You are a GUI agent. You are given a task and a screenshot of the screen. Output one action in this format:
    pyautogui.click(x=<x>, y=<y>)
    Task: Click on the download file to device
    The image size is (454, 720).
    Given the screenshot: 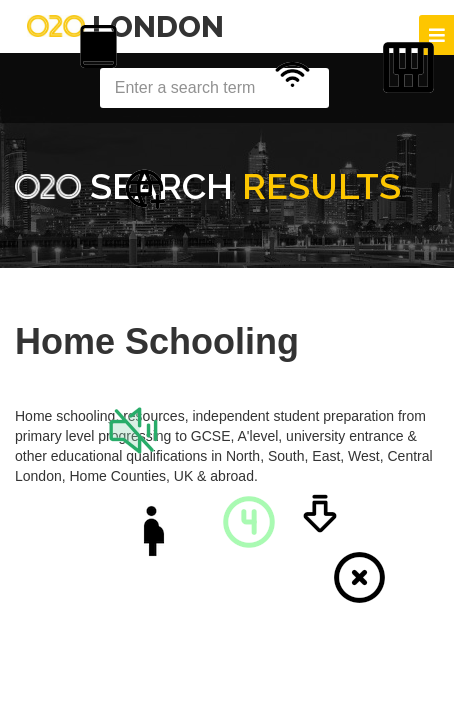 What is the action you would take?
    pyautogui.click(x=320, y=514)
    